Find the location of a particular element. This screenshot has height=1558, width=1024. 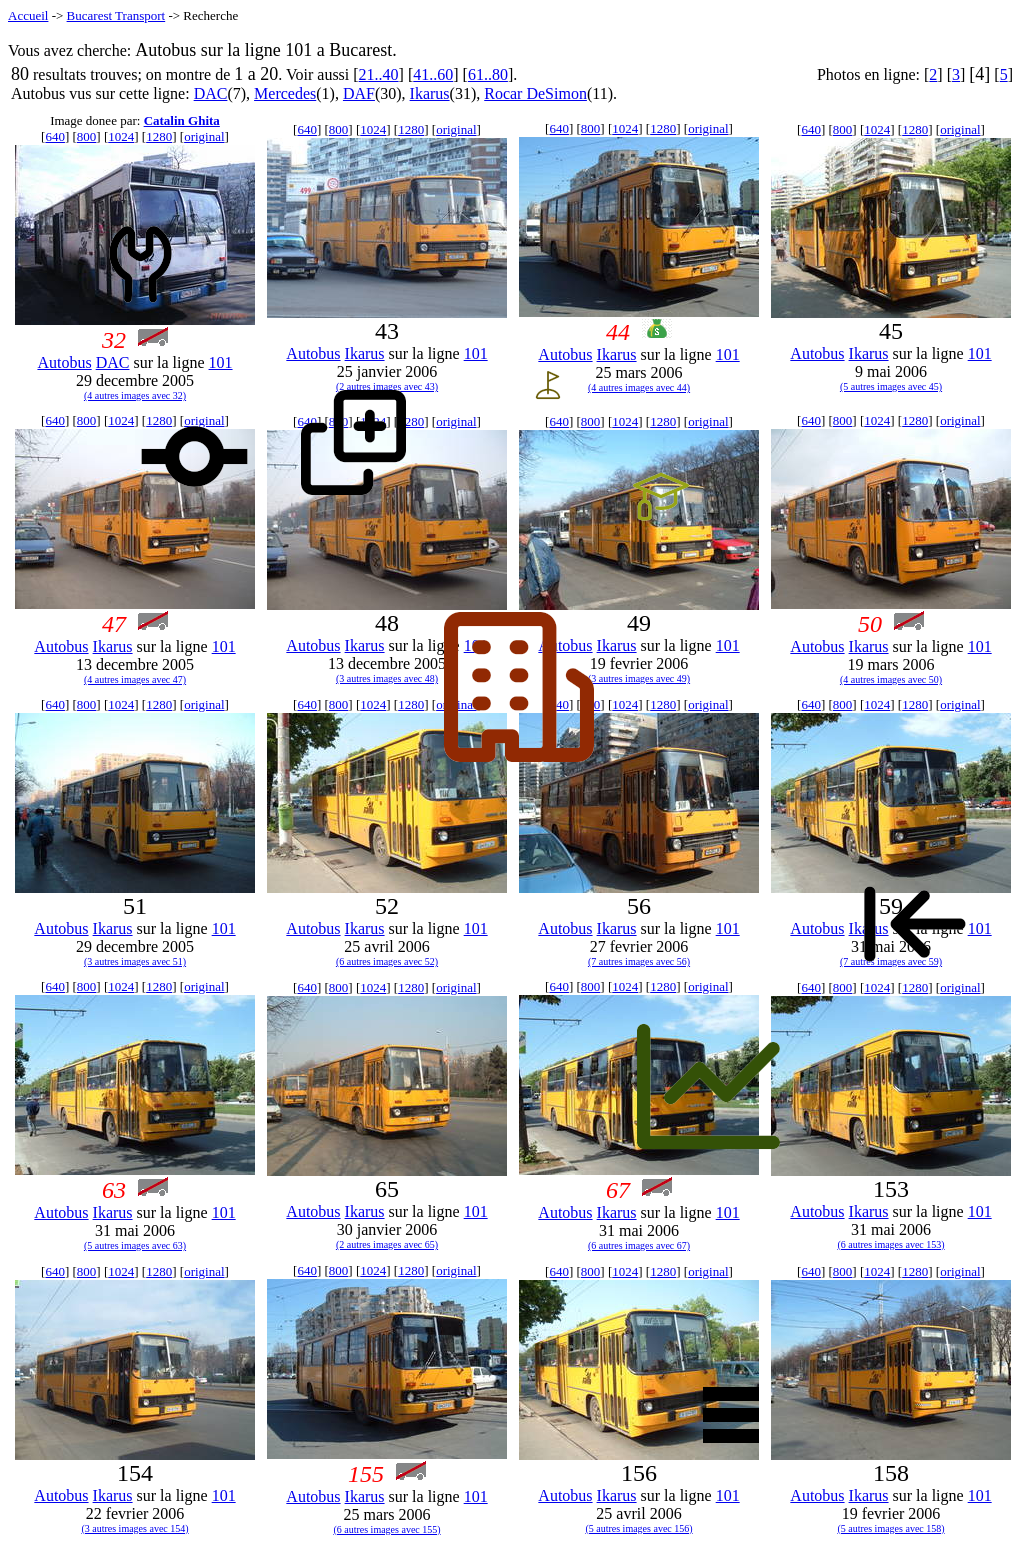

access settings or configuration options is located at coordinates (140, 263).